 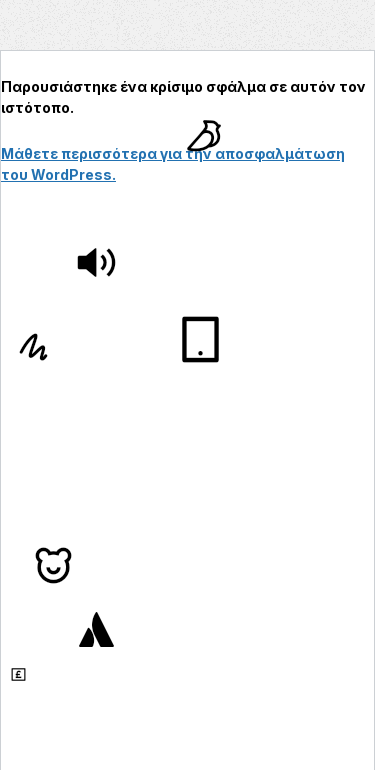 I want to click on view balance in british pounds, so click(x=18, y=674).